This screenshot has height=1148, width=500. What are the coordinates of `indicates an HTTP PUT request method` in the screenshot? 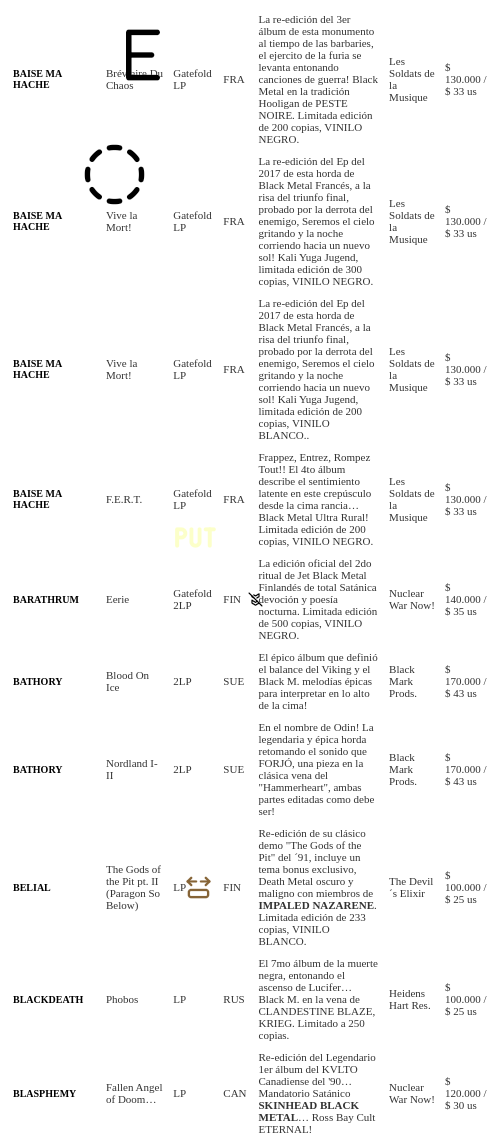 It's located at (195, 537).